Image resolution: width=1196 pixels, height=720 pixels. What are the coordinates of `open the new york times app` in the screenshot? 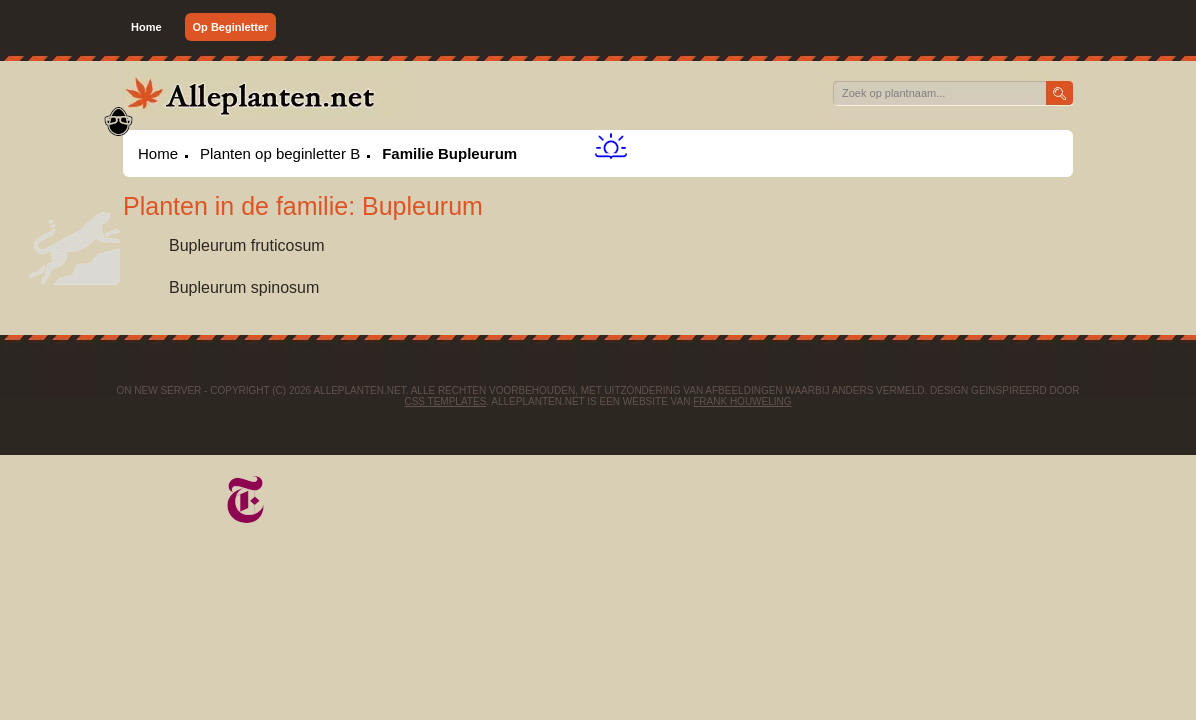 It's located at (245, 499).